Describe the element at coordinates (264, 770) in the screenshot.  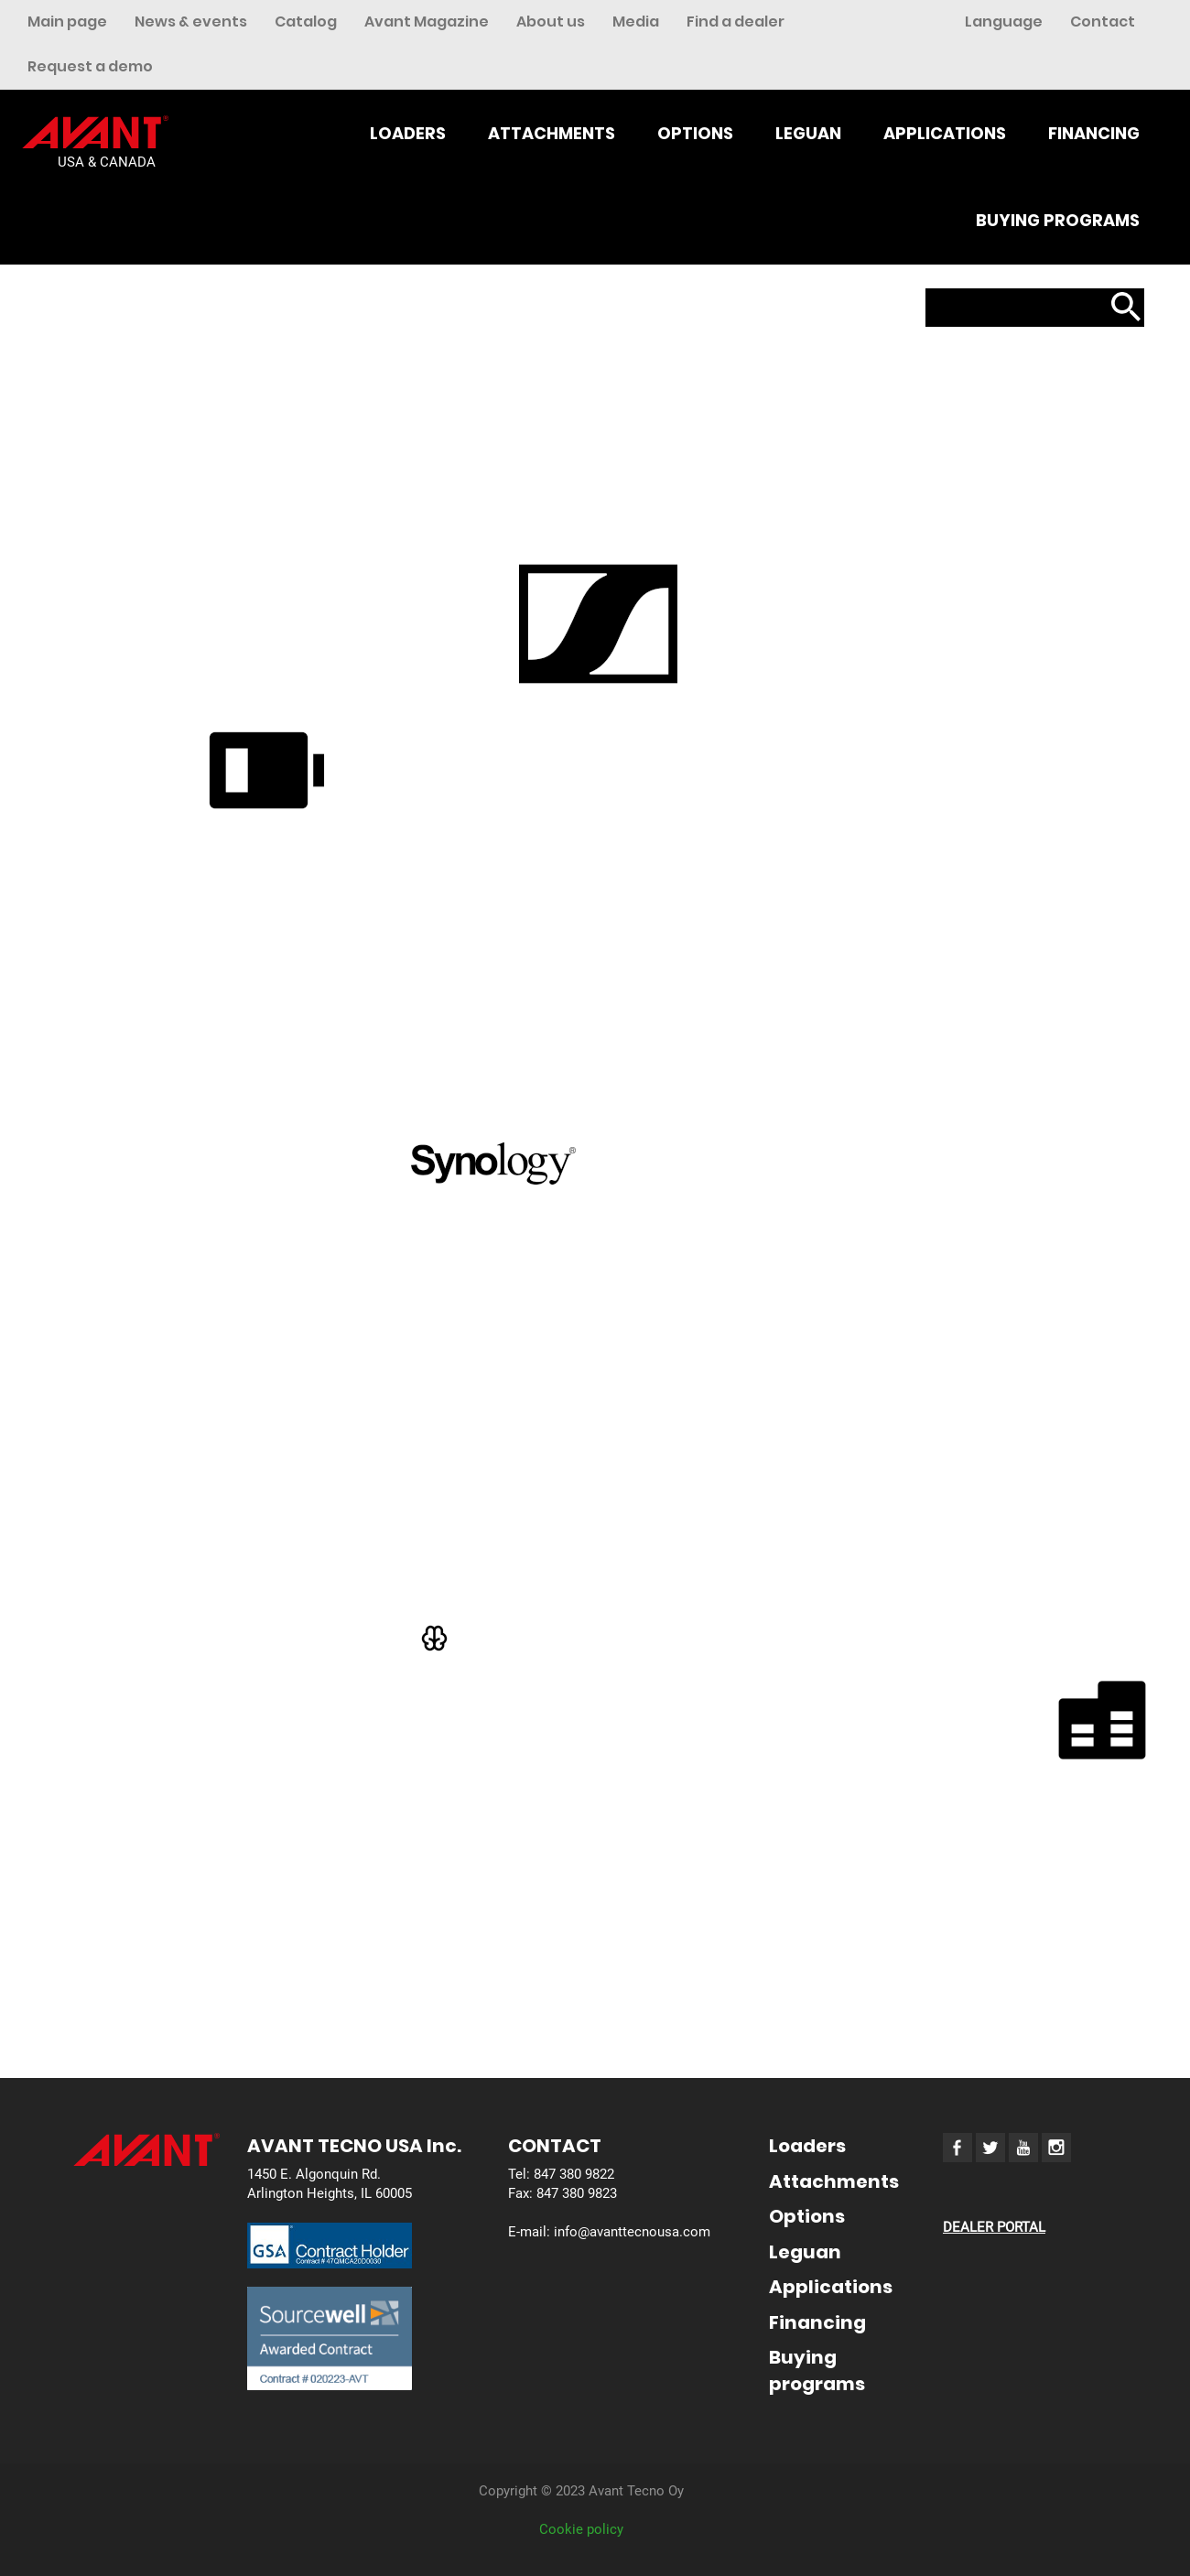
I see `indicates low battery status` at that location.